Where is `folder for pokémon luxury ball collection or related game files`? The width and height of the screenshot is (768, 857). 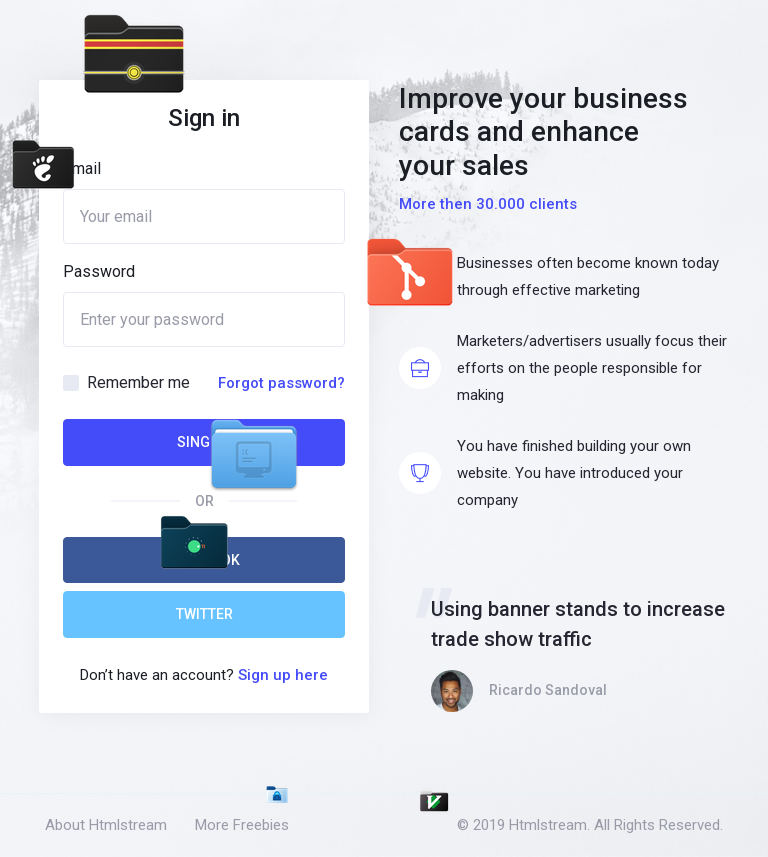 folder for pokémon luxury ball collection or related game files is located at coordinates (133, 56).